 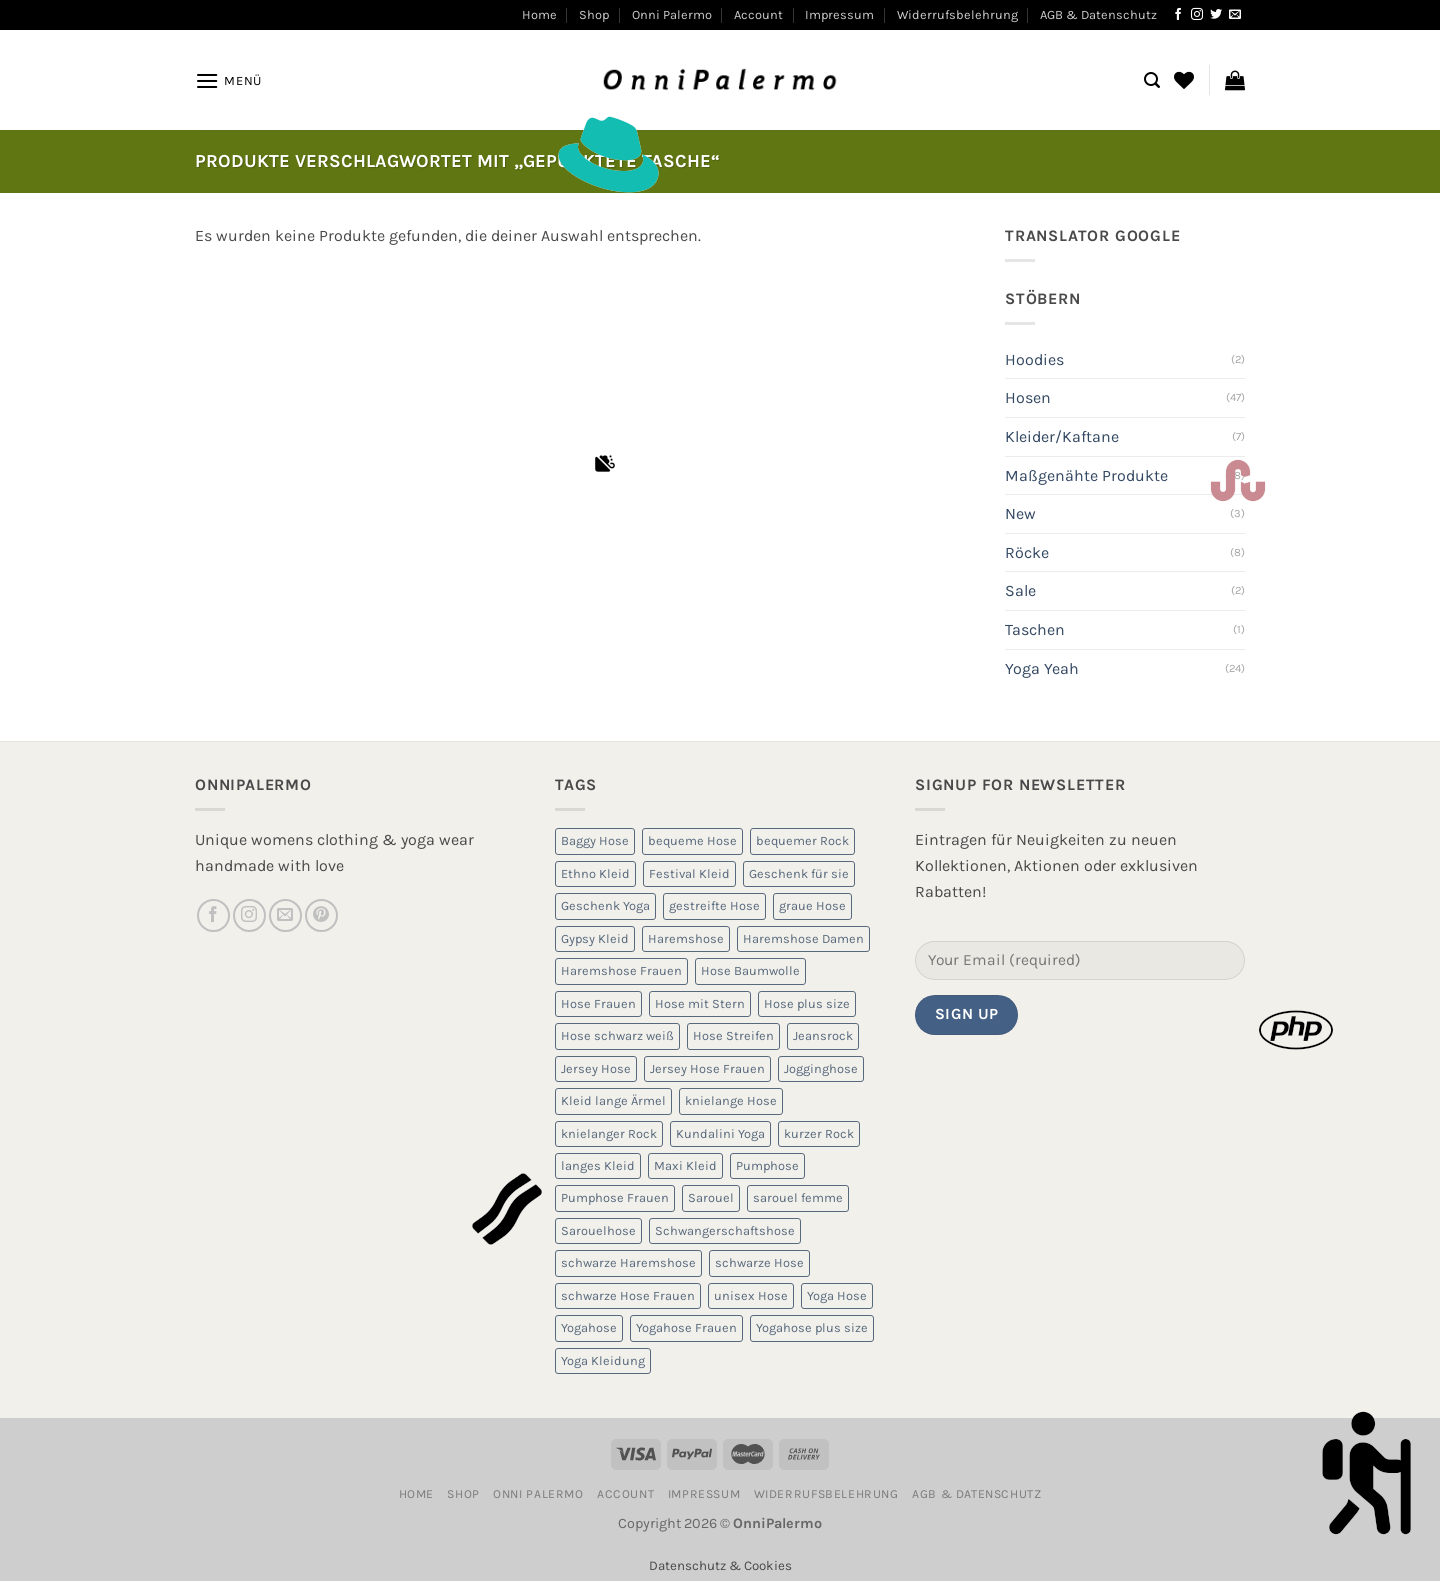 What do you see at coordinates (1296, 1030) in the screenshot?
I see `php programming language logo` at bounding box center [1296, 1030].